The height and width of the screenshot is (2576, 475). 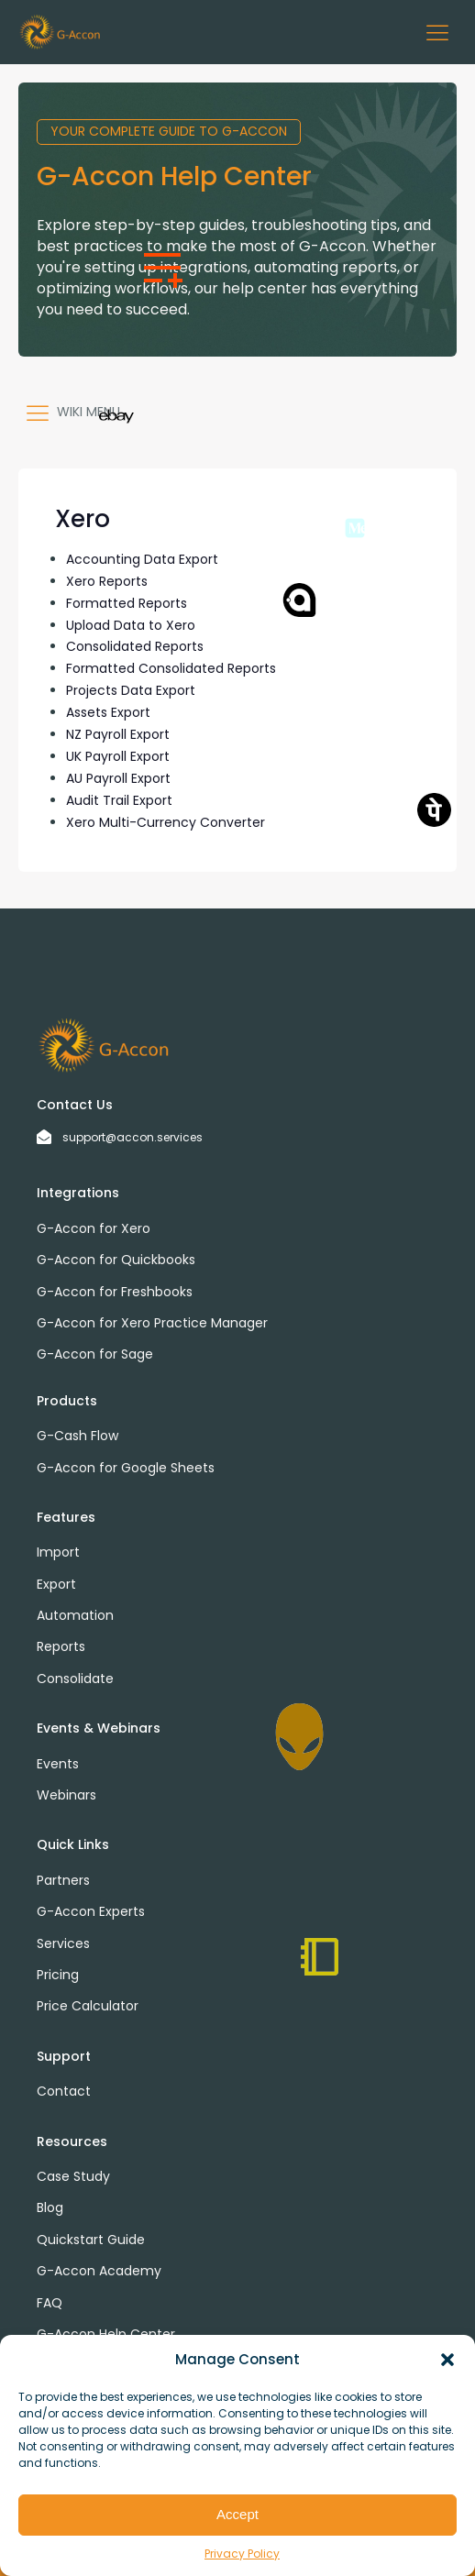 I want to click on add to playlist, so click(x=162, y=268).